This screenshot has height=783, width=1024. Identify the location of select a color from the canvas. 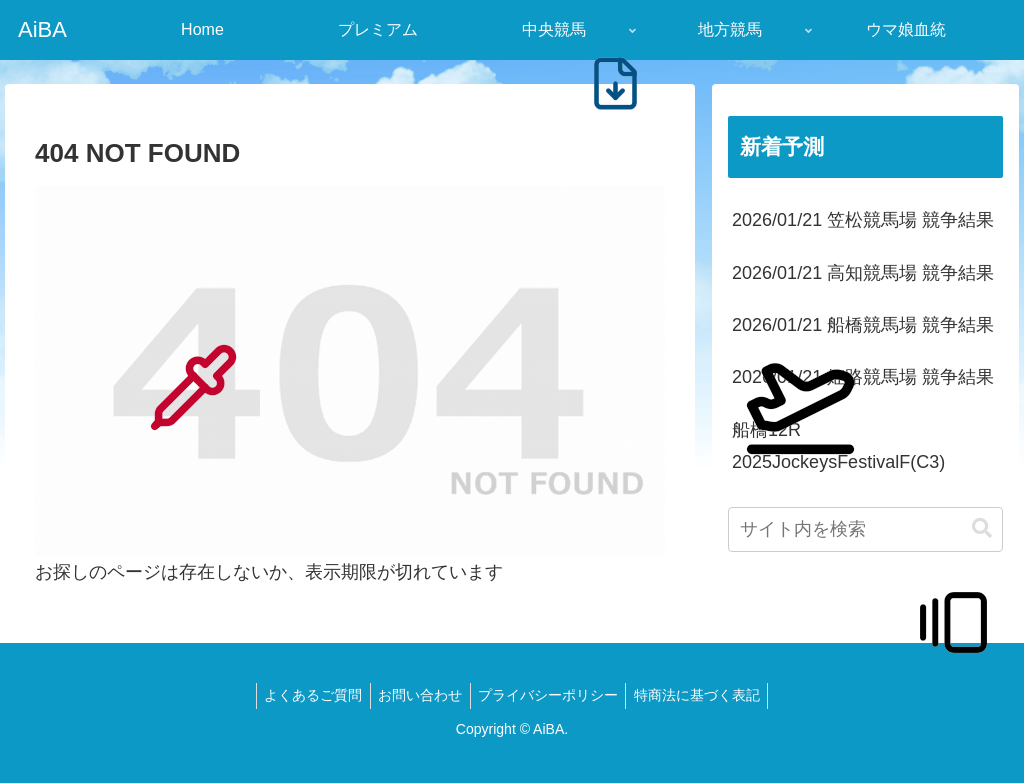
(193, 387).